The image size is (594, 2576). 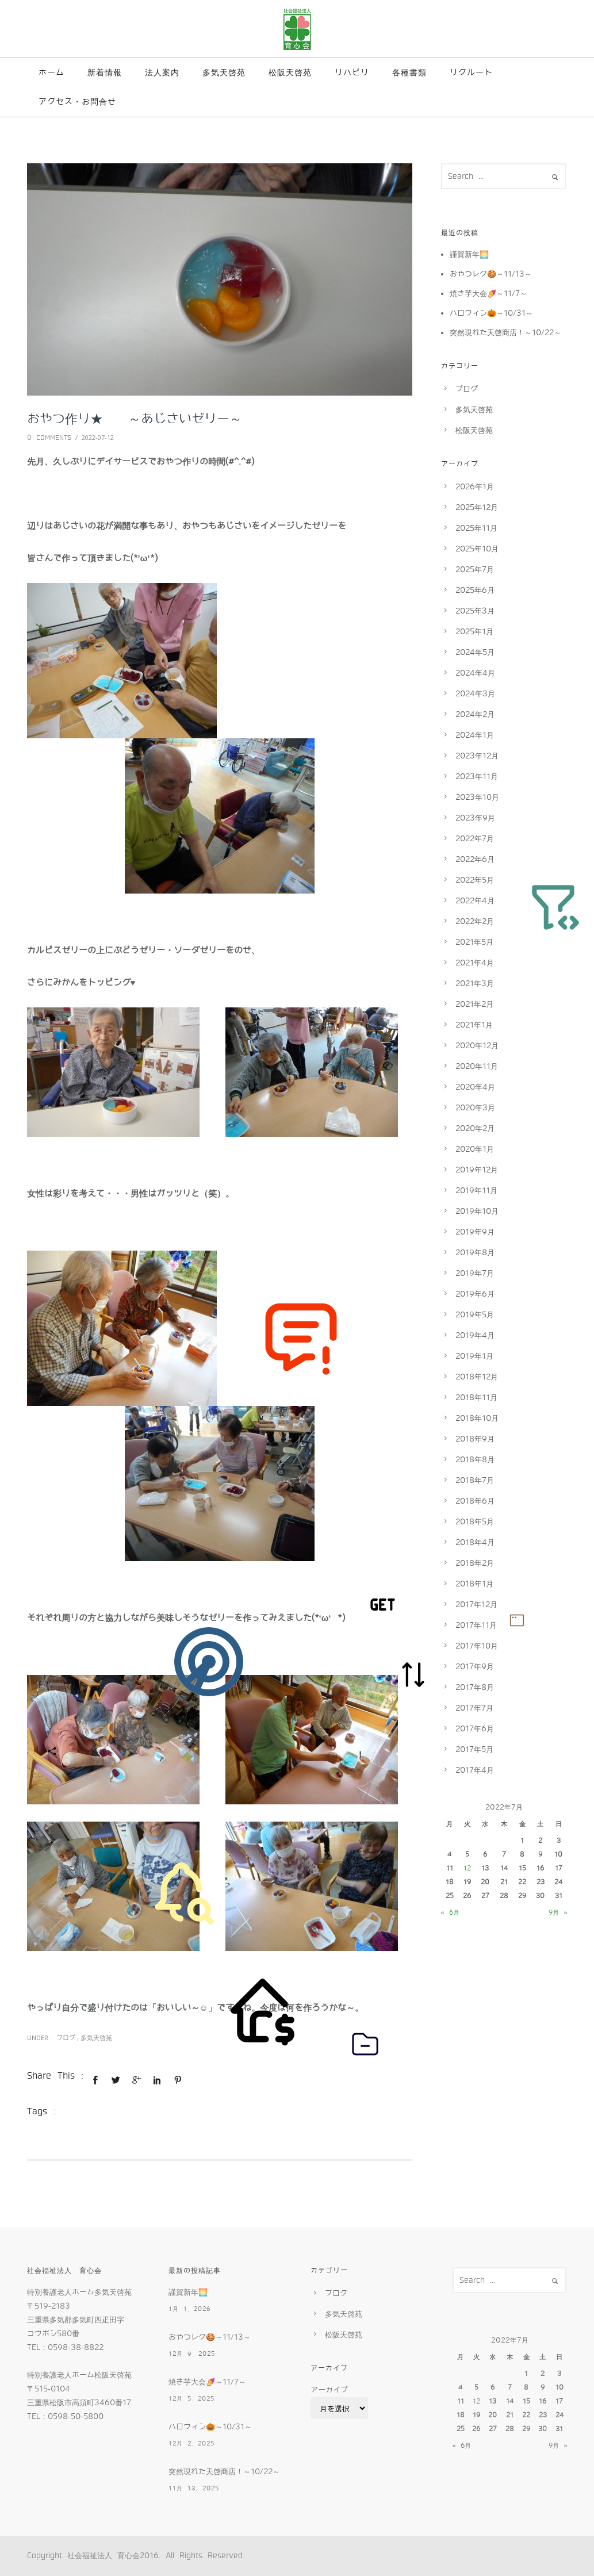 What do you see at coordinates (301, 1335) in the screenshot?
I see `message requires attention or action` at bounding box center [301, 1335].